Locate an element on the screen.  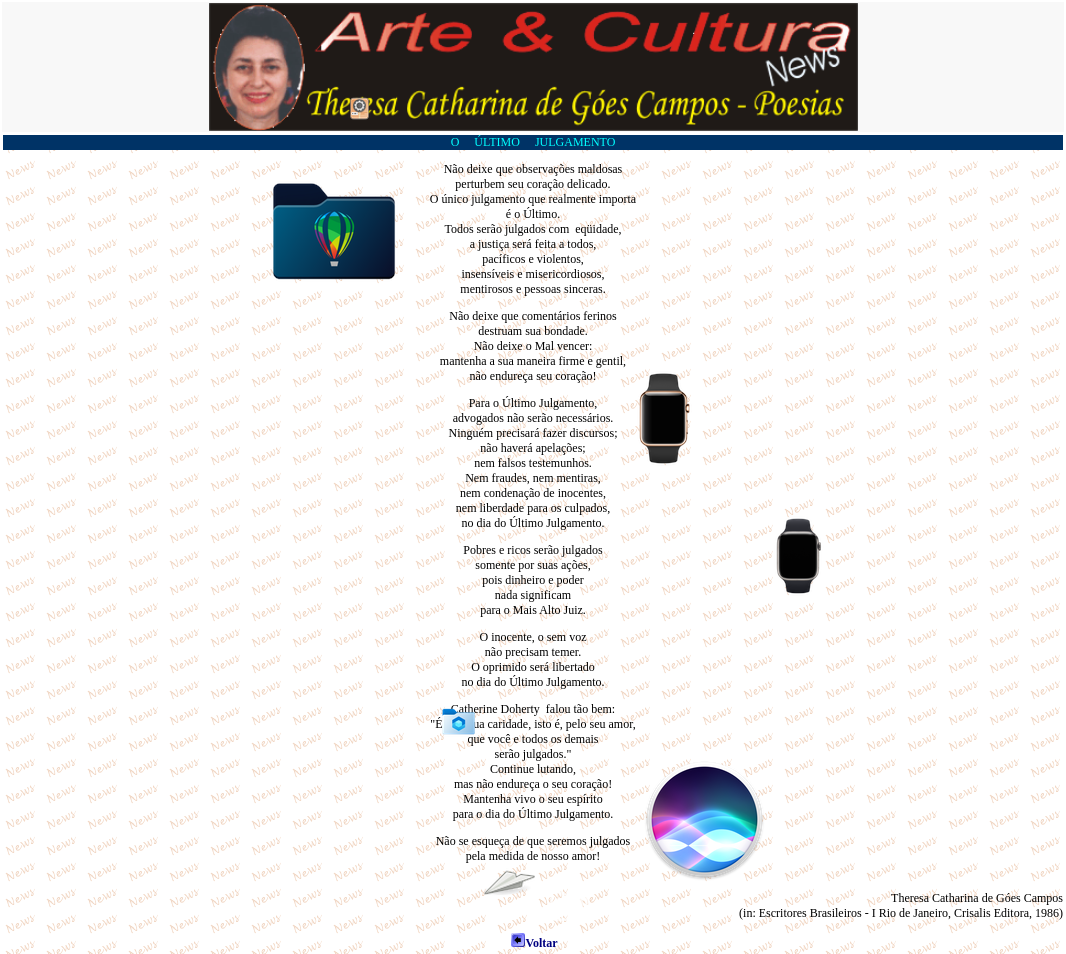
apple watch series 7 or 8 device icon is located at coordinates (798, 556).